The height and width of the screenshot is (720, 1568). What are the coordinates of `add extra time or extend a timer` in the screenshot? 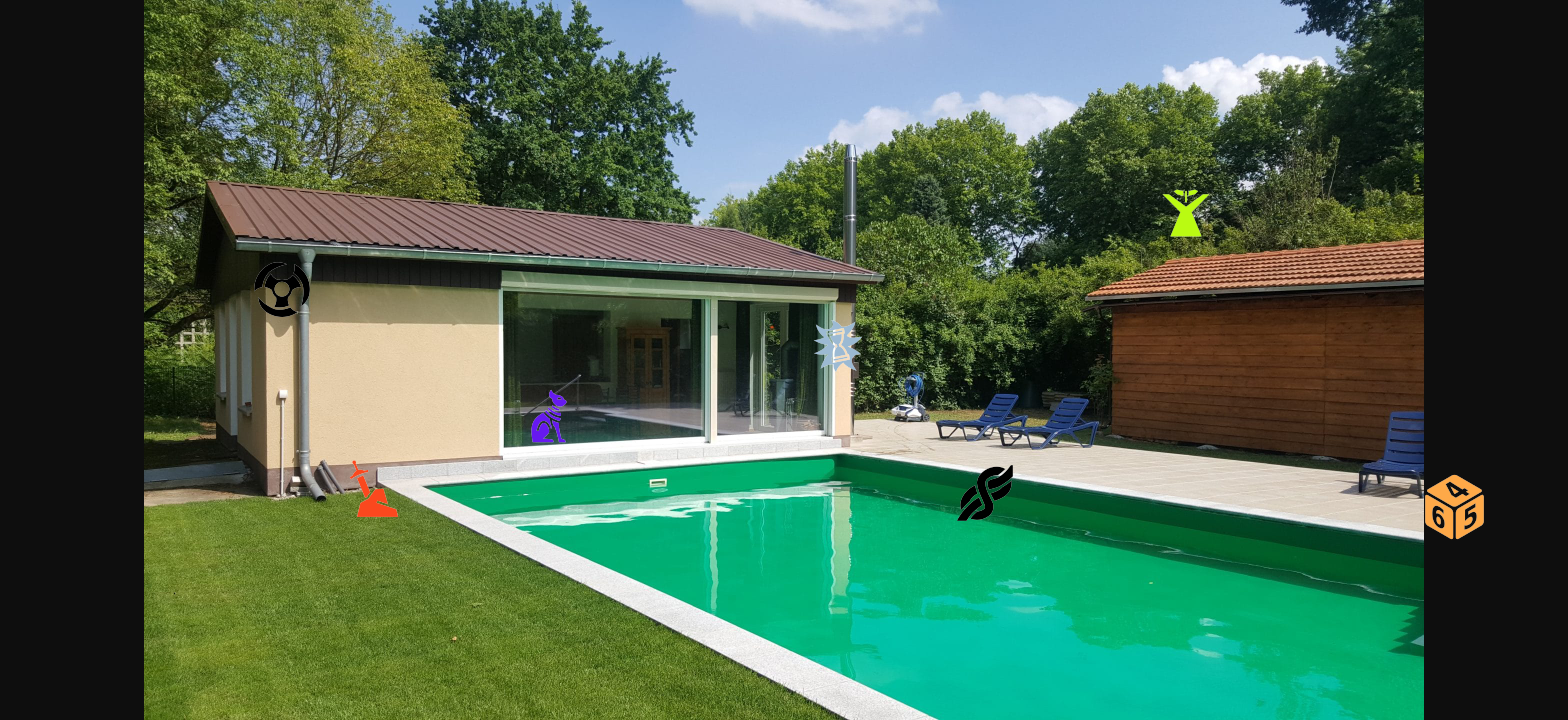 It's located at (838, 346).